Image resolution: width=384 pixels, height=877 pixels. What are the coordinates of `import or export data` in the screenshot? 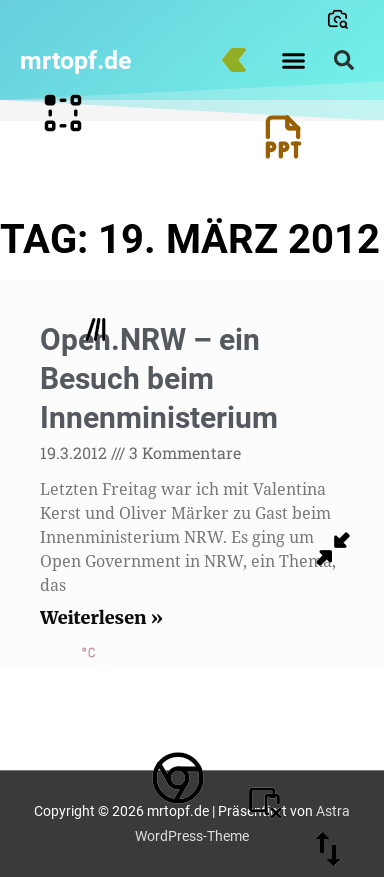 It's located at (328, 849).